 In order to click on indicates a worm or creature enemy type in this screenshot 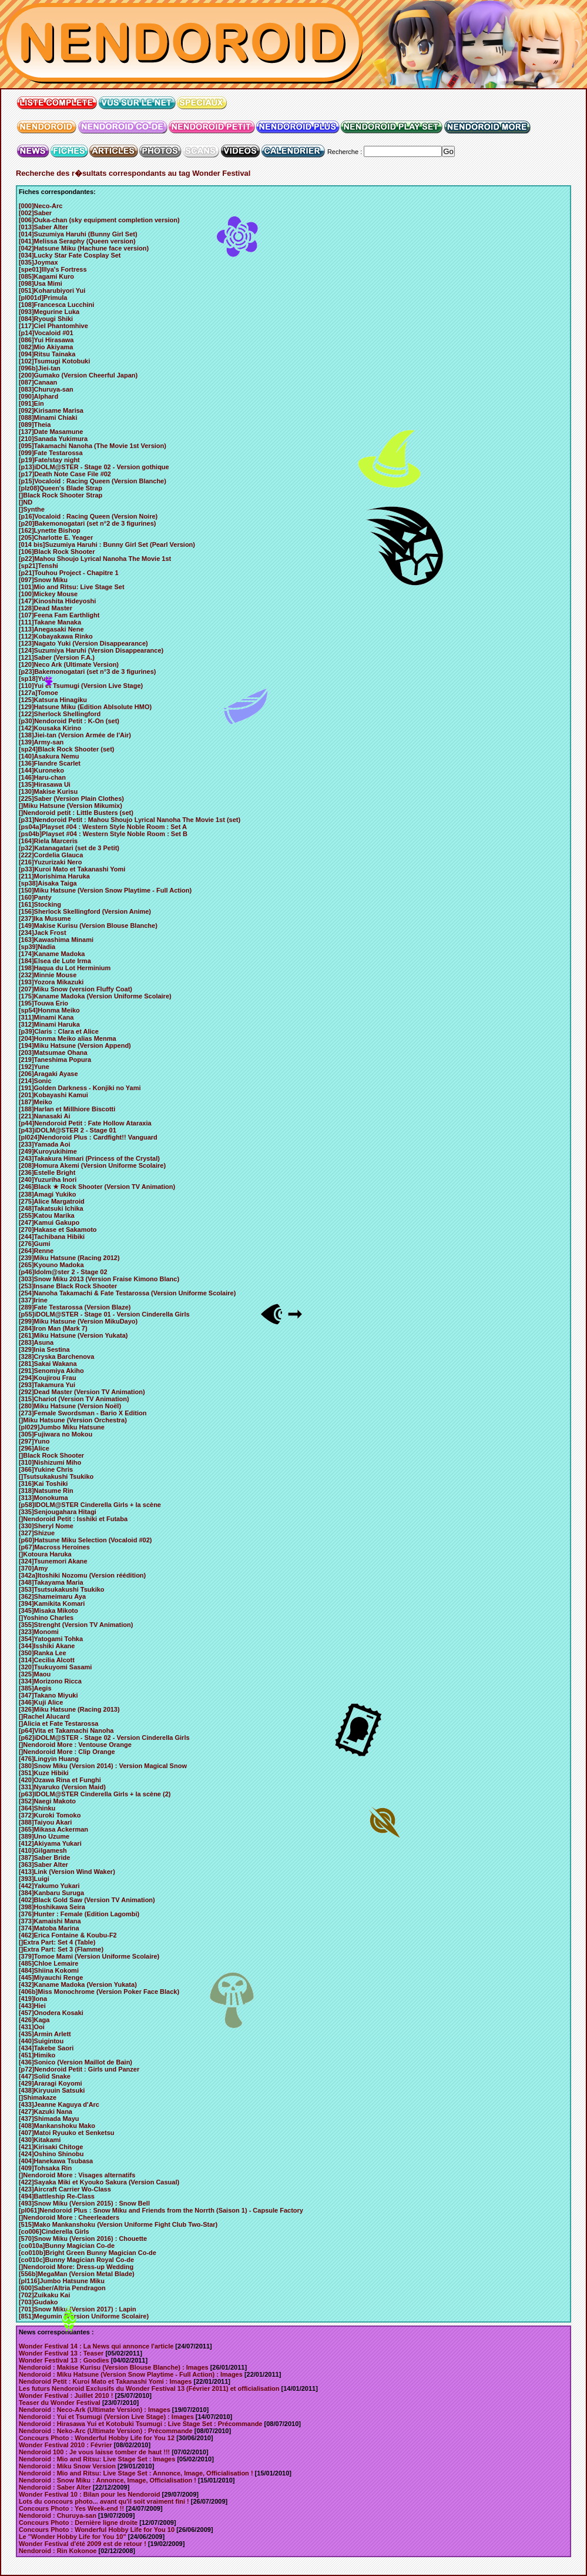, I will do `click(237, 236)`.